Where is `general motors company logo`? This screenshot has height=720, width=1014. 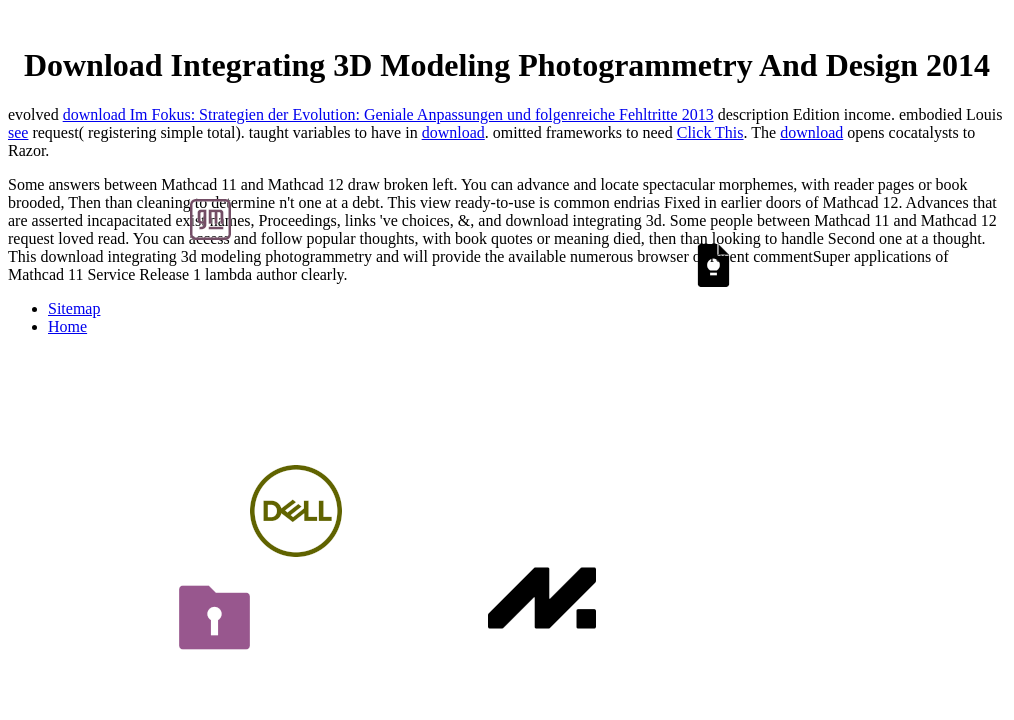
general motors company logo is located at coordinates (210, 219).